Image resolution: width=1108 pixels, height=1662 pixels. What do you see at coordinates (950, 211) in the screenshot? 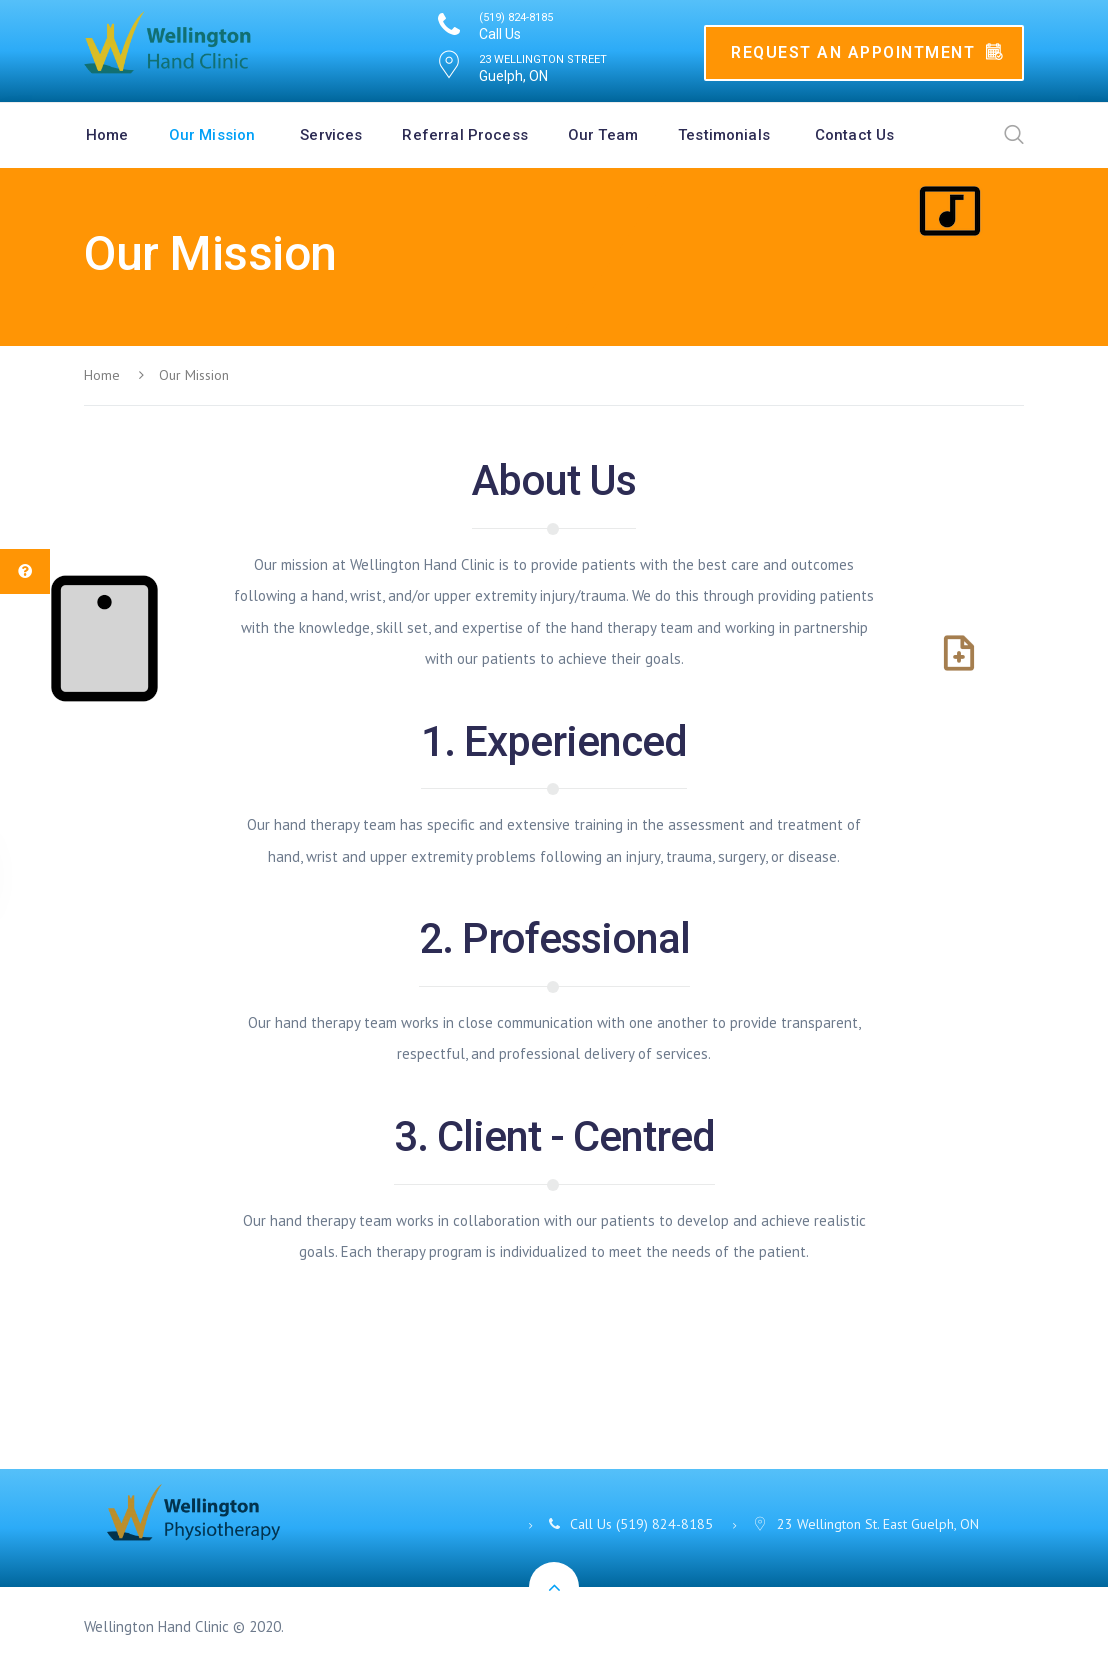
I see `play or browse music videos` at bounding box center [950, 211].